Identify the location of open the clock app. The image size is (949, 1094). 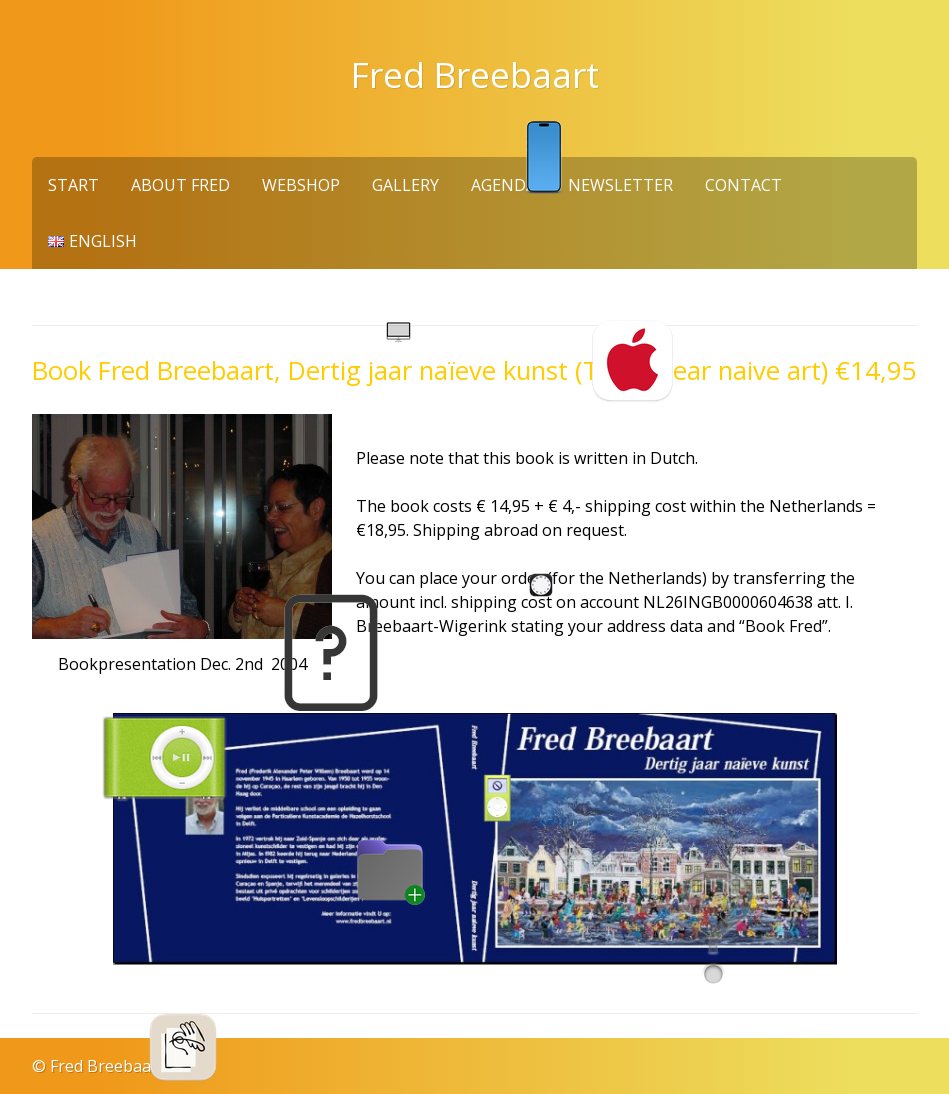
(541, 585).